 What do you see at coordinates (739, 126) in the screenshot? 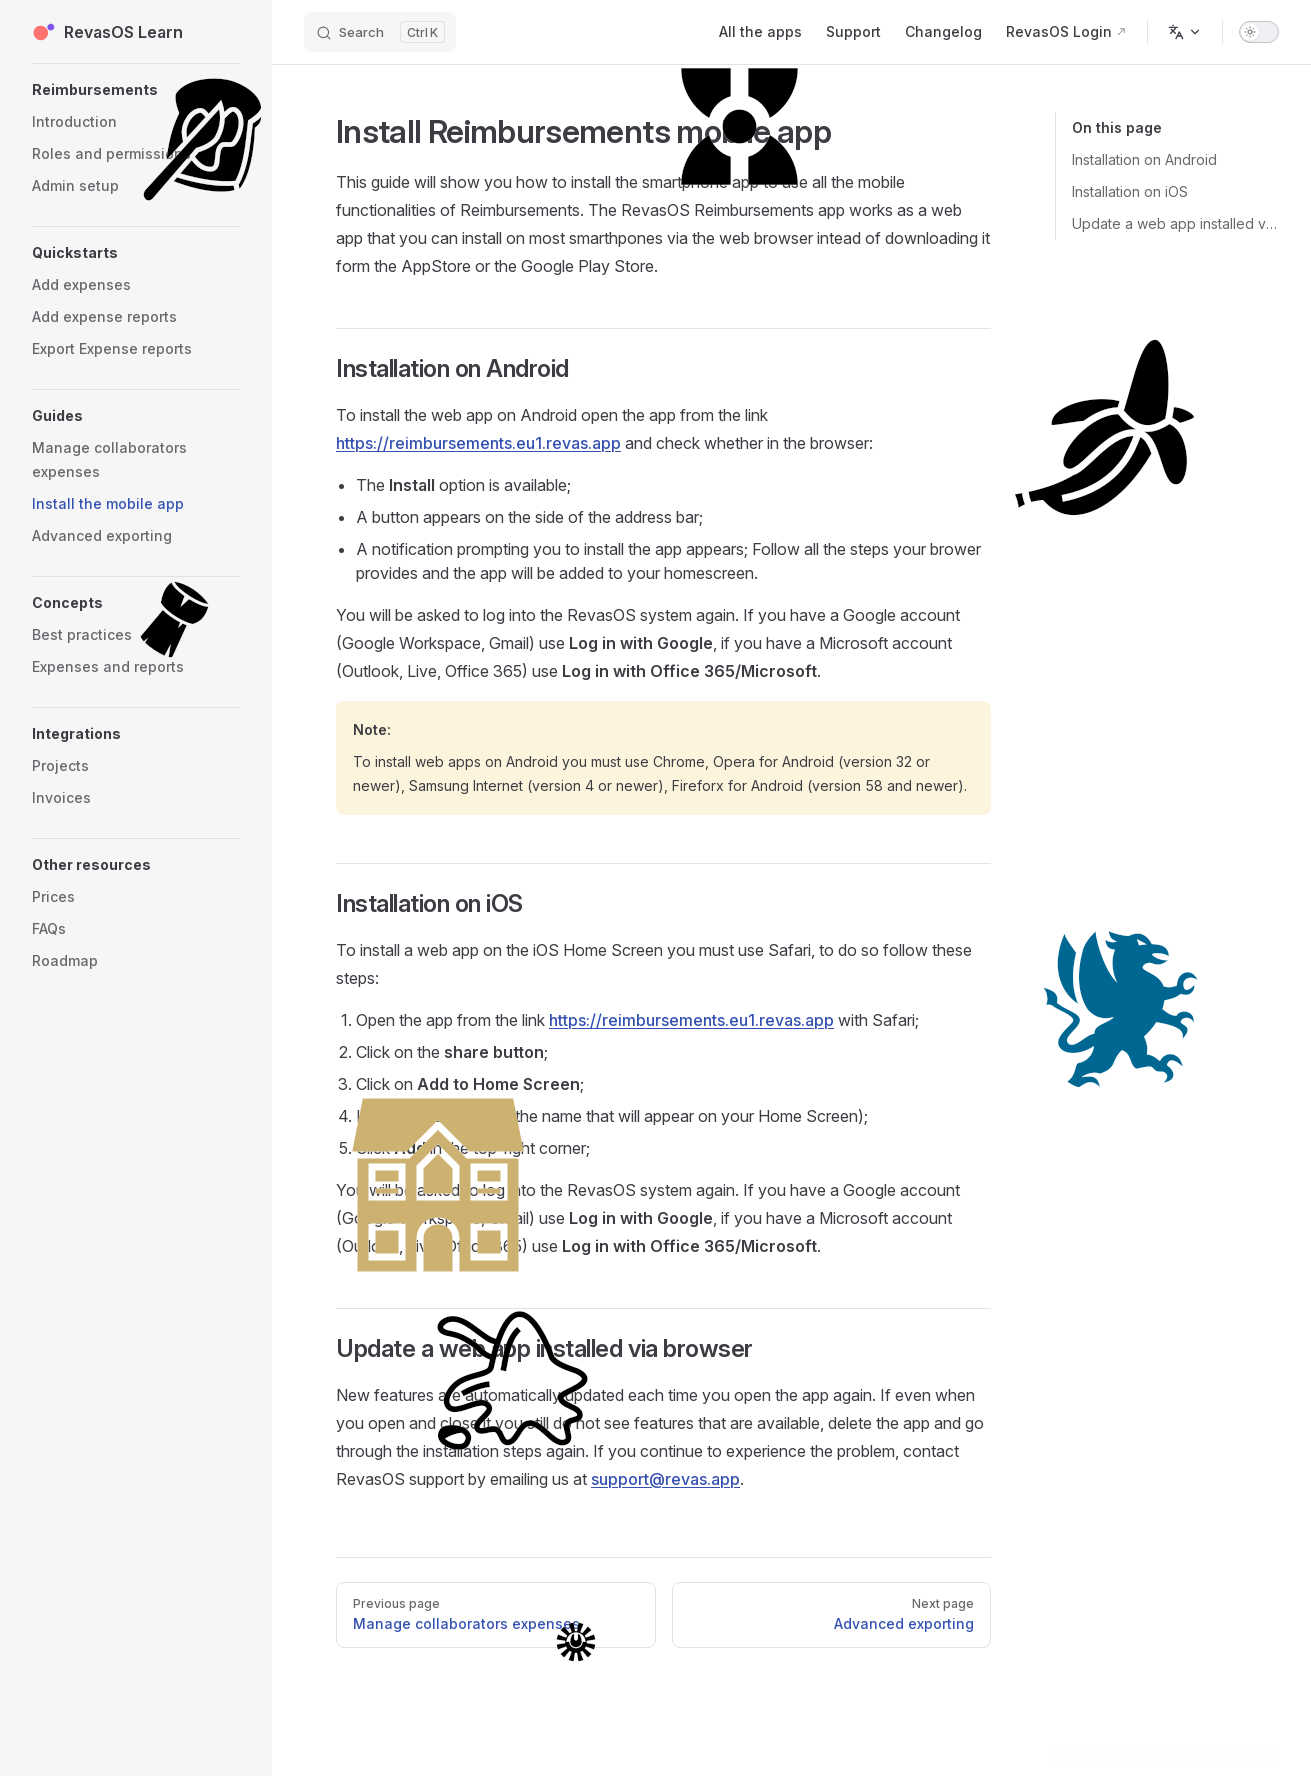
I see `radiation or hazard warning indicator` at bounding box center [739, 126].